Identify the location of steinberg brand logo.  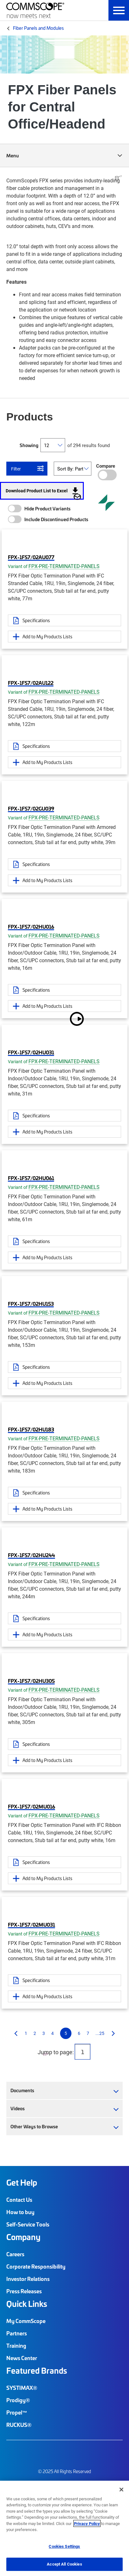
(77, 1019).